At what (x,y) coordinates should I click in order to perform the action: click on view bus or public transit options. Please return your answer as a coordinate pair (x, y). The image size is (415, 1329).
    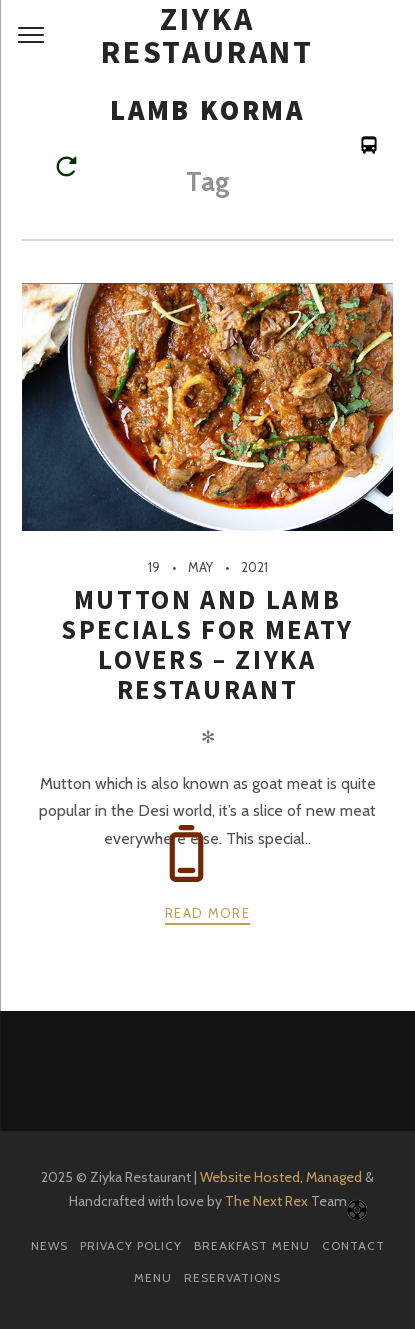
    Looking at the image, I should click on (369, 145).